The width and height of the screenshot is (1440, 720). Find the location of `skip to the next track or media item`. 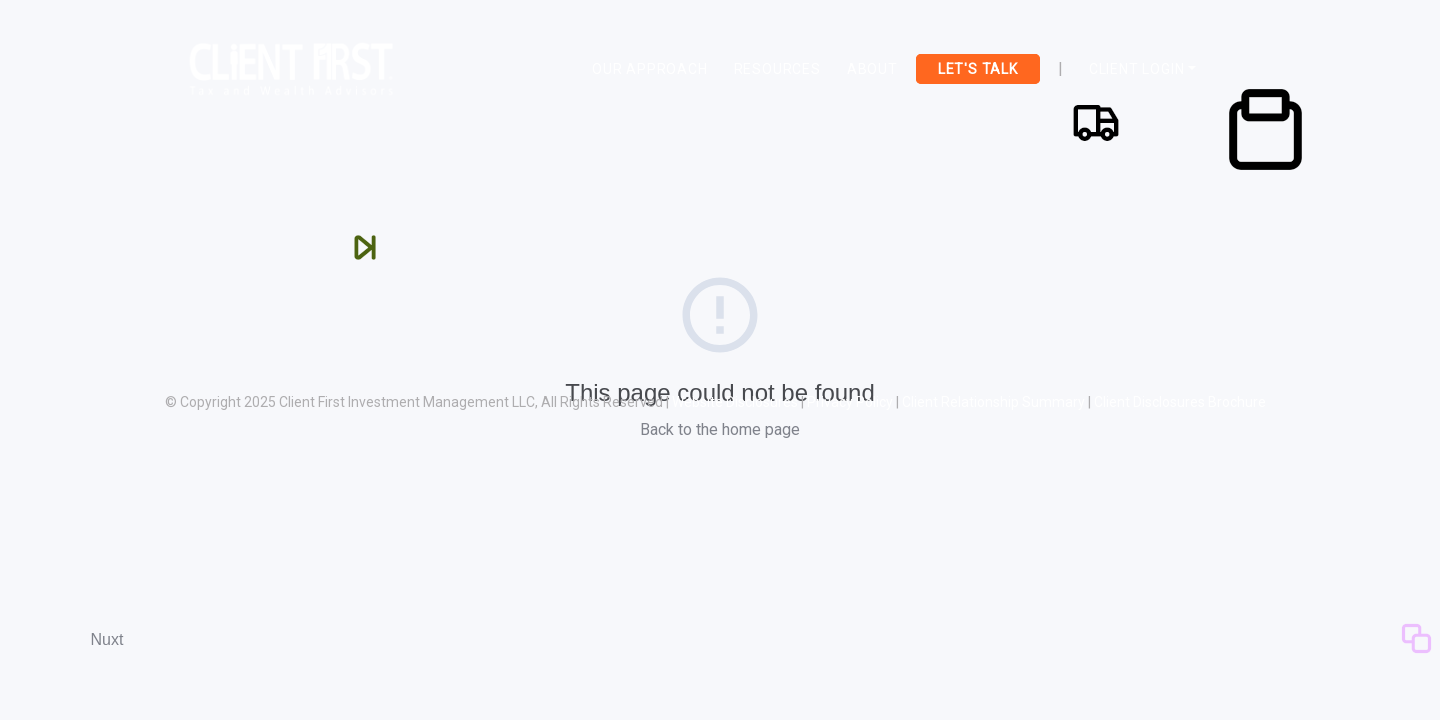

skip to the next track or media item is located at coordinates (365, 247).